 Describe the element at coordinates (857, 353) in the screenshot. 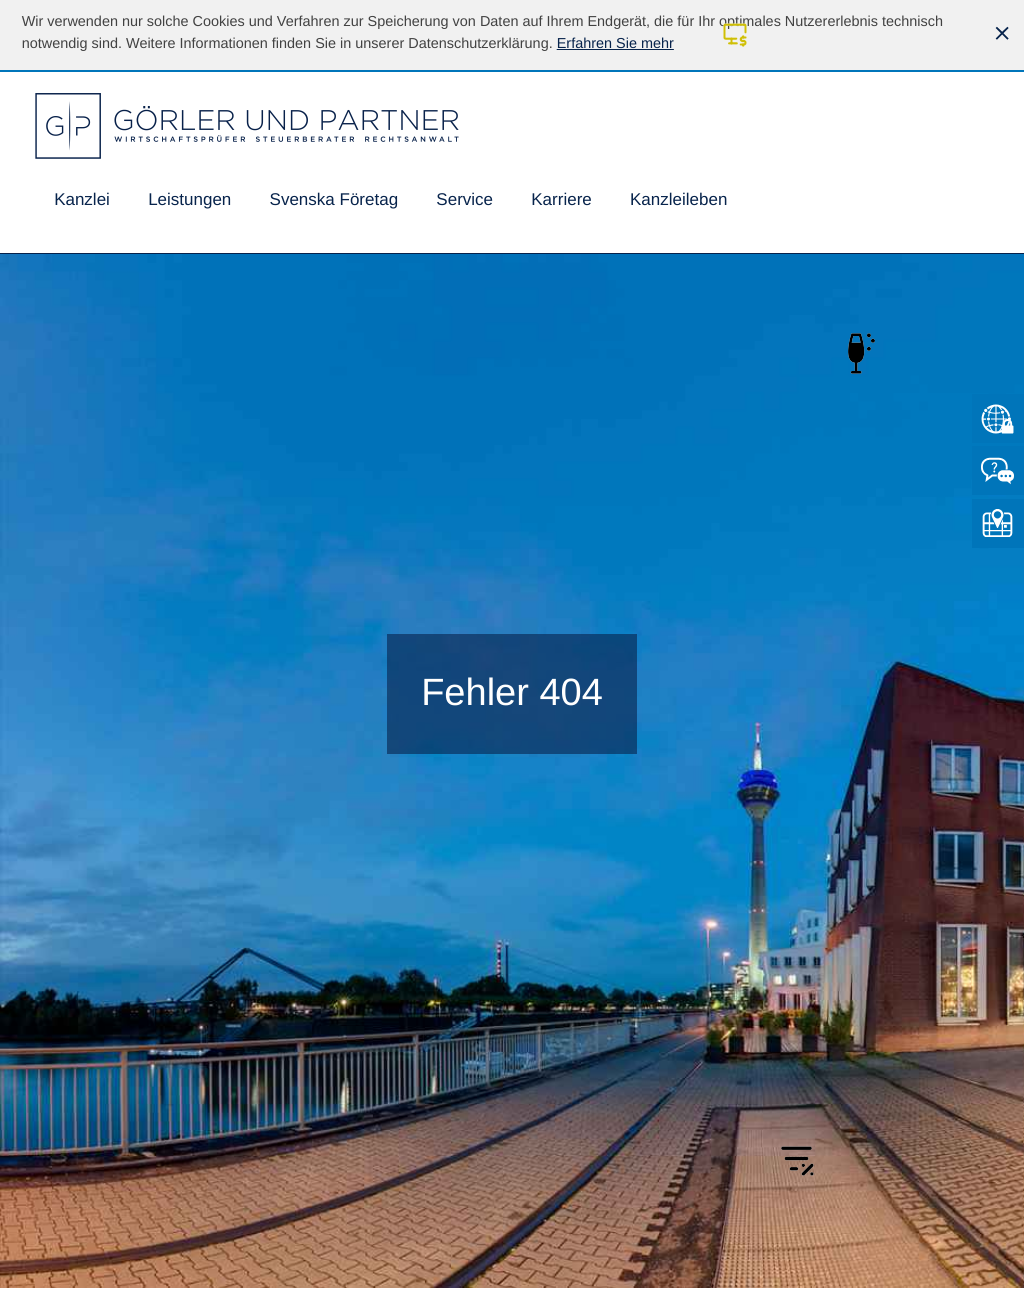

I see `celebrate a completed milestone or achievement` at that location.